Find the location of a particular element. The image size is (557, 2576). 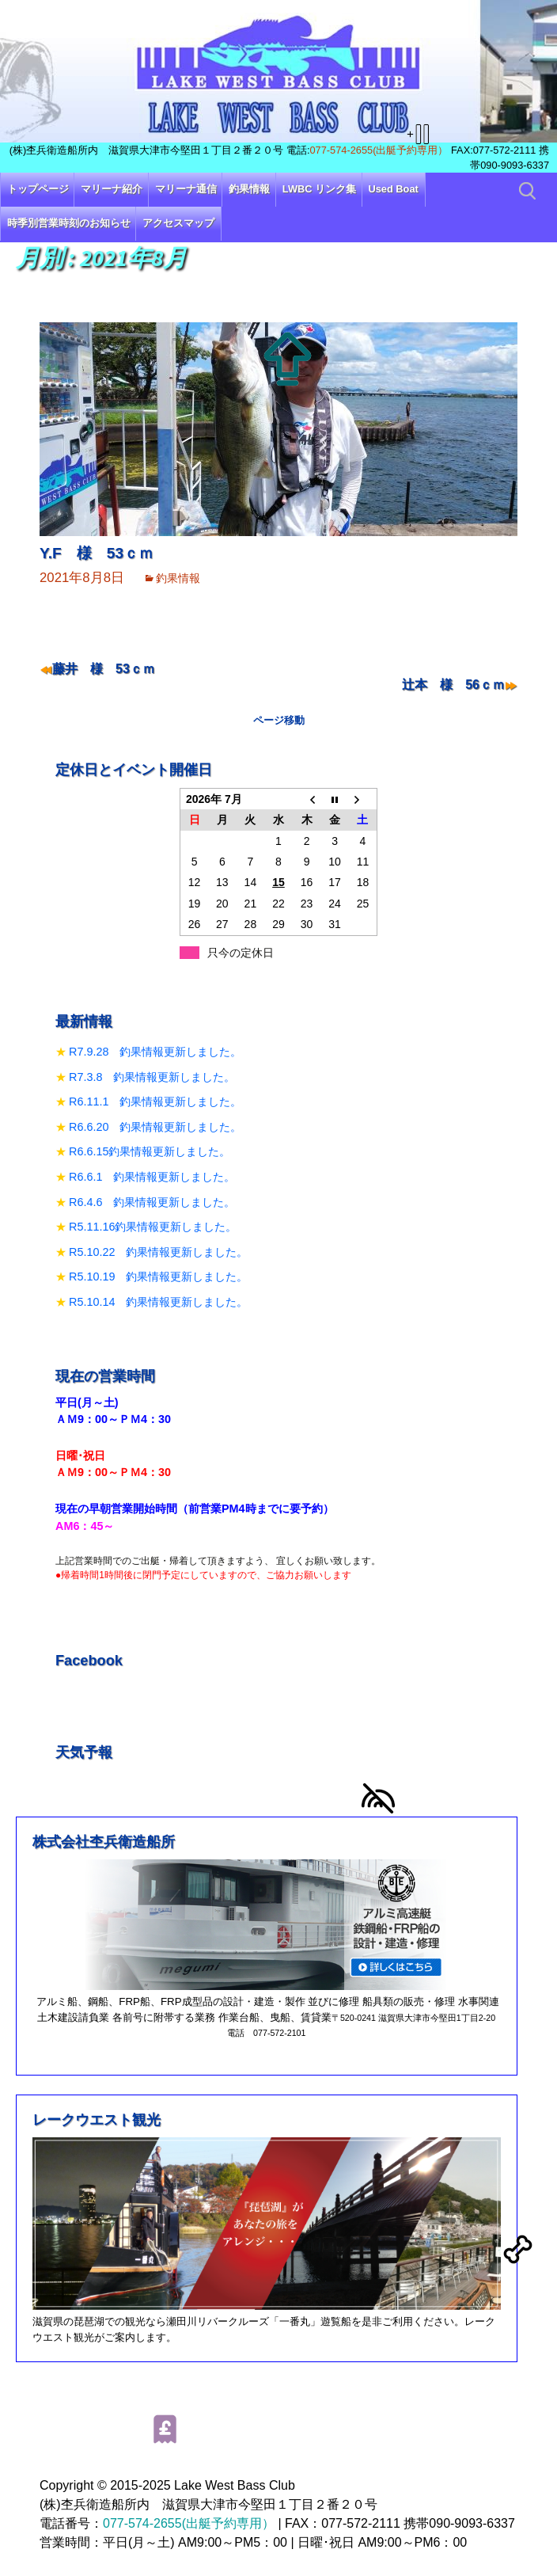

access pet-related features or settings is located at coordinates (517, 2249).